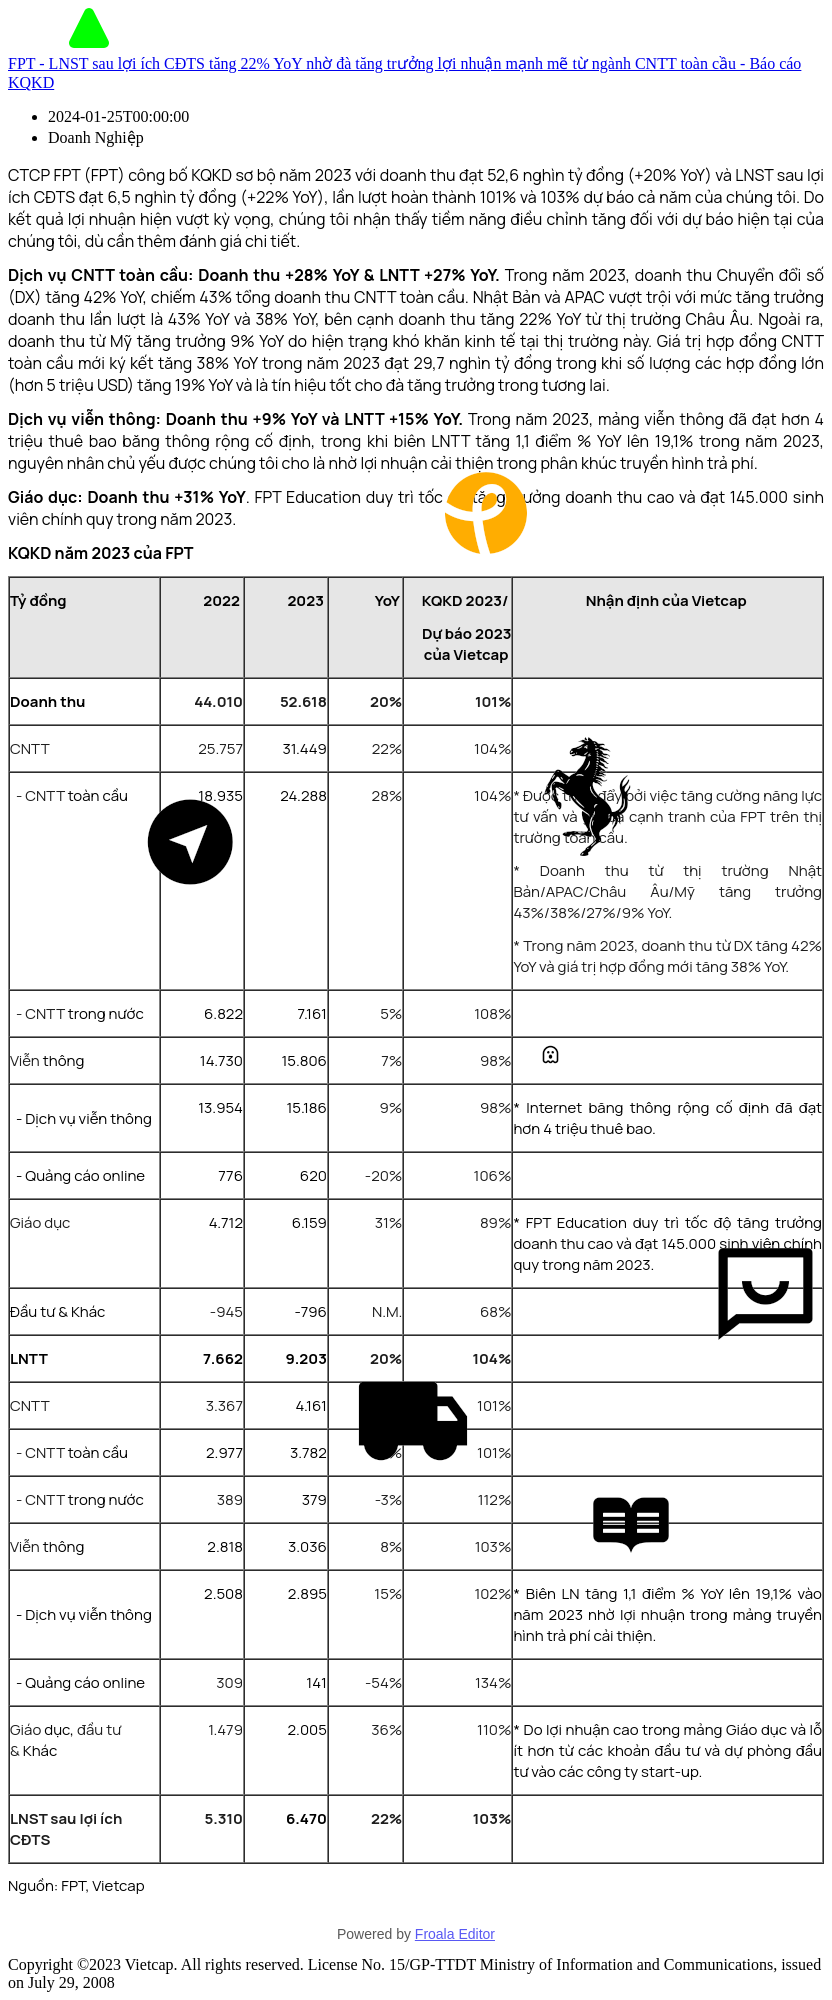  What do you see at coordinates (486, 513) in the screenshot?
I see `open pixlr photo editing app` at bounding box center [486, 513].